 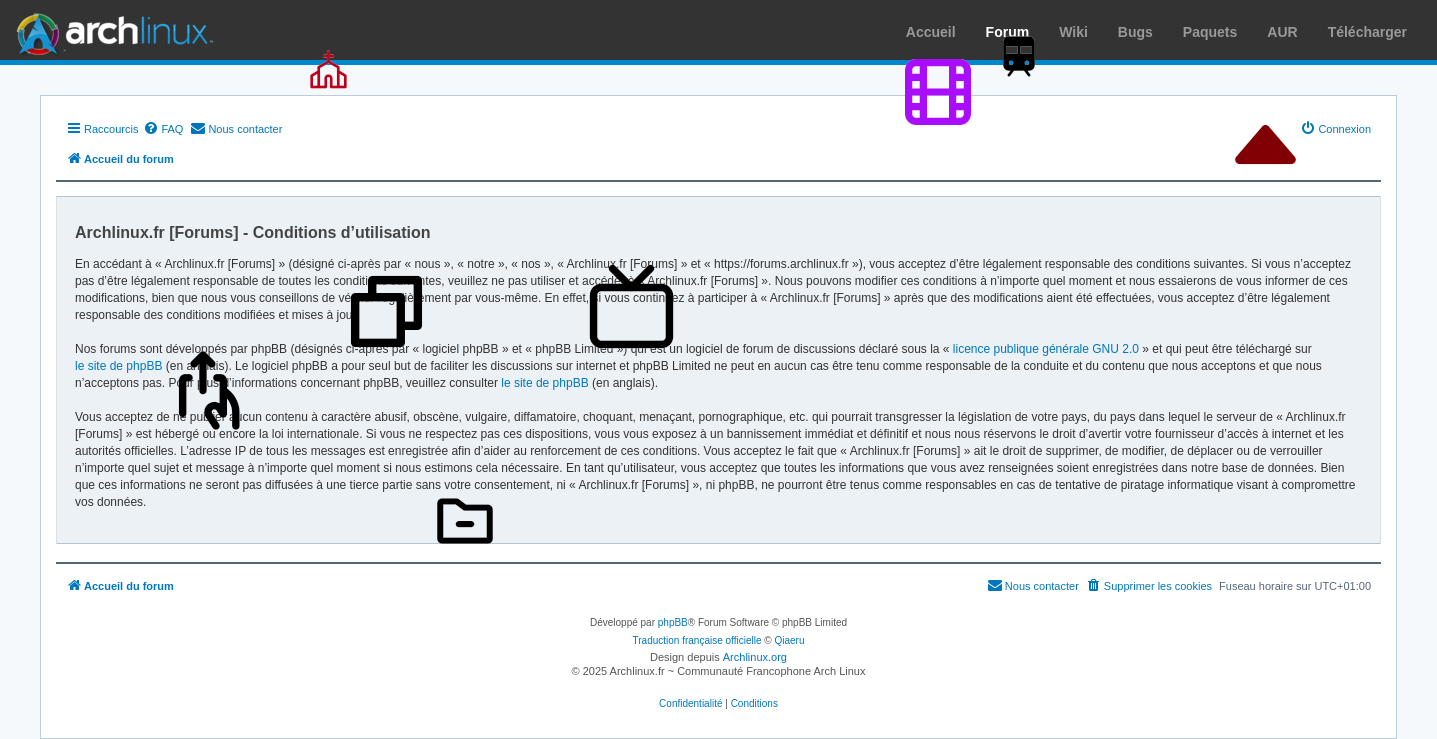 What do you see at coordinates (938, 92) in the screenshot?
I see `access video or movie content` at bounding box center [938, 92].